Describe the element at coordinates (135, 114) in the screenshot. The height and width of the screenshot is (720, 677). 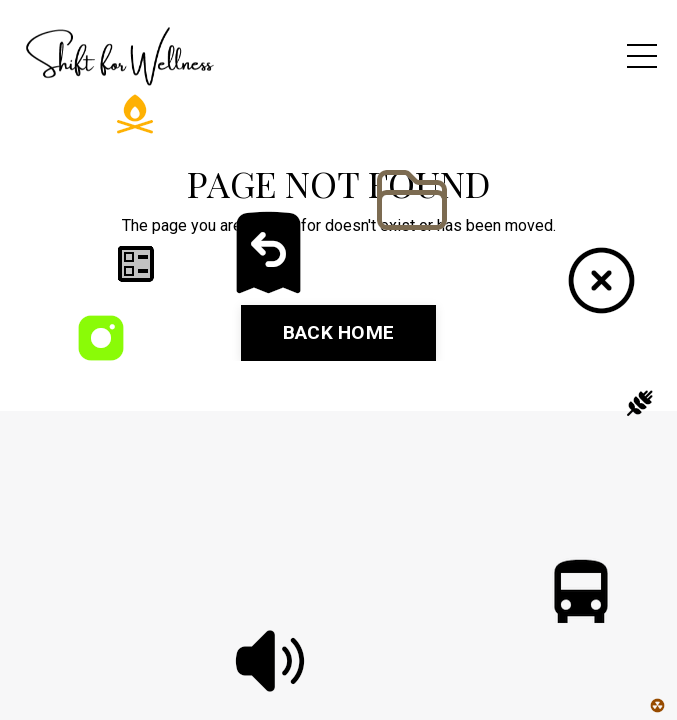
I see `access outdoor or camping-related features` at that location.